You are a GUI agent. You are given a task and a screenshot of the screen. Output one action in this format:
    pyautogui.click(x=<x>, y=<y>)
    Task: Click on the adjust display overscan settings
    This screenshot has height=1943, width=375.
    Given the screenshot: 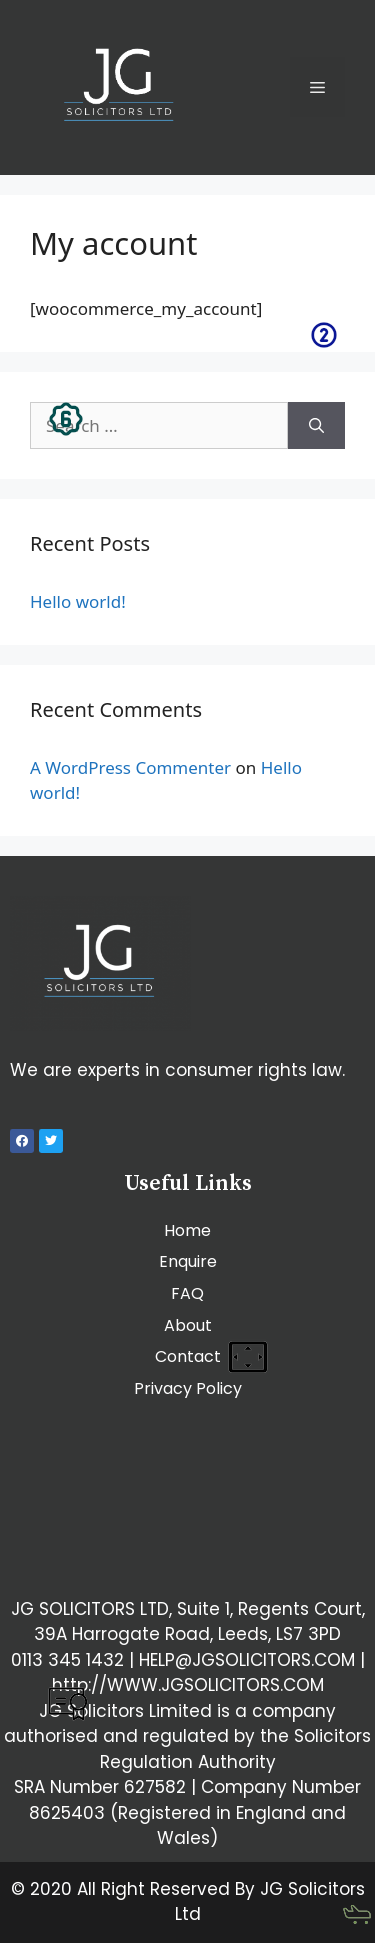 What is the action you would take?
    pyautogui.click(x=248, y=1357)
    